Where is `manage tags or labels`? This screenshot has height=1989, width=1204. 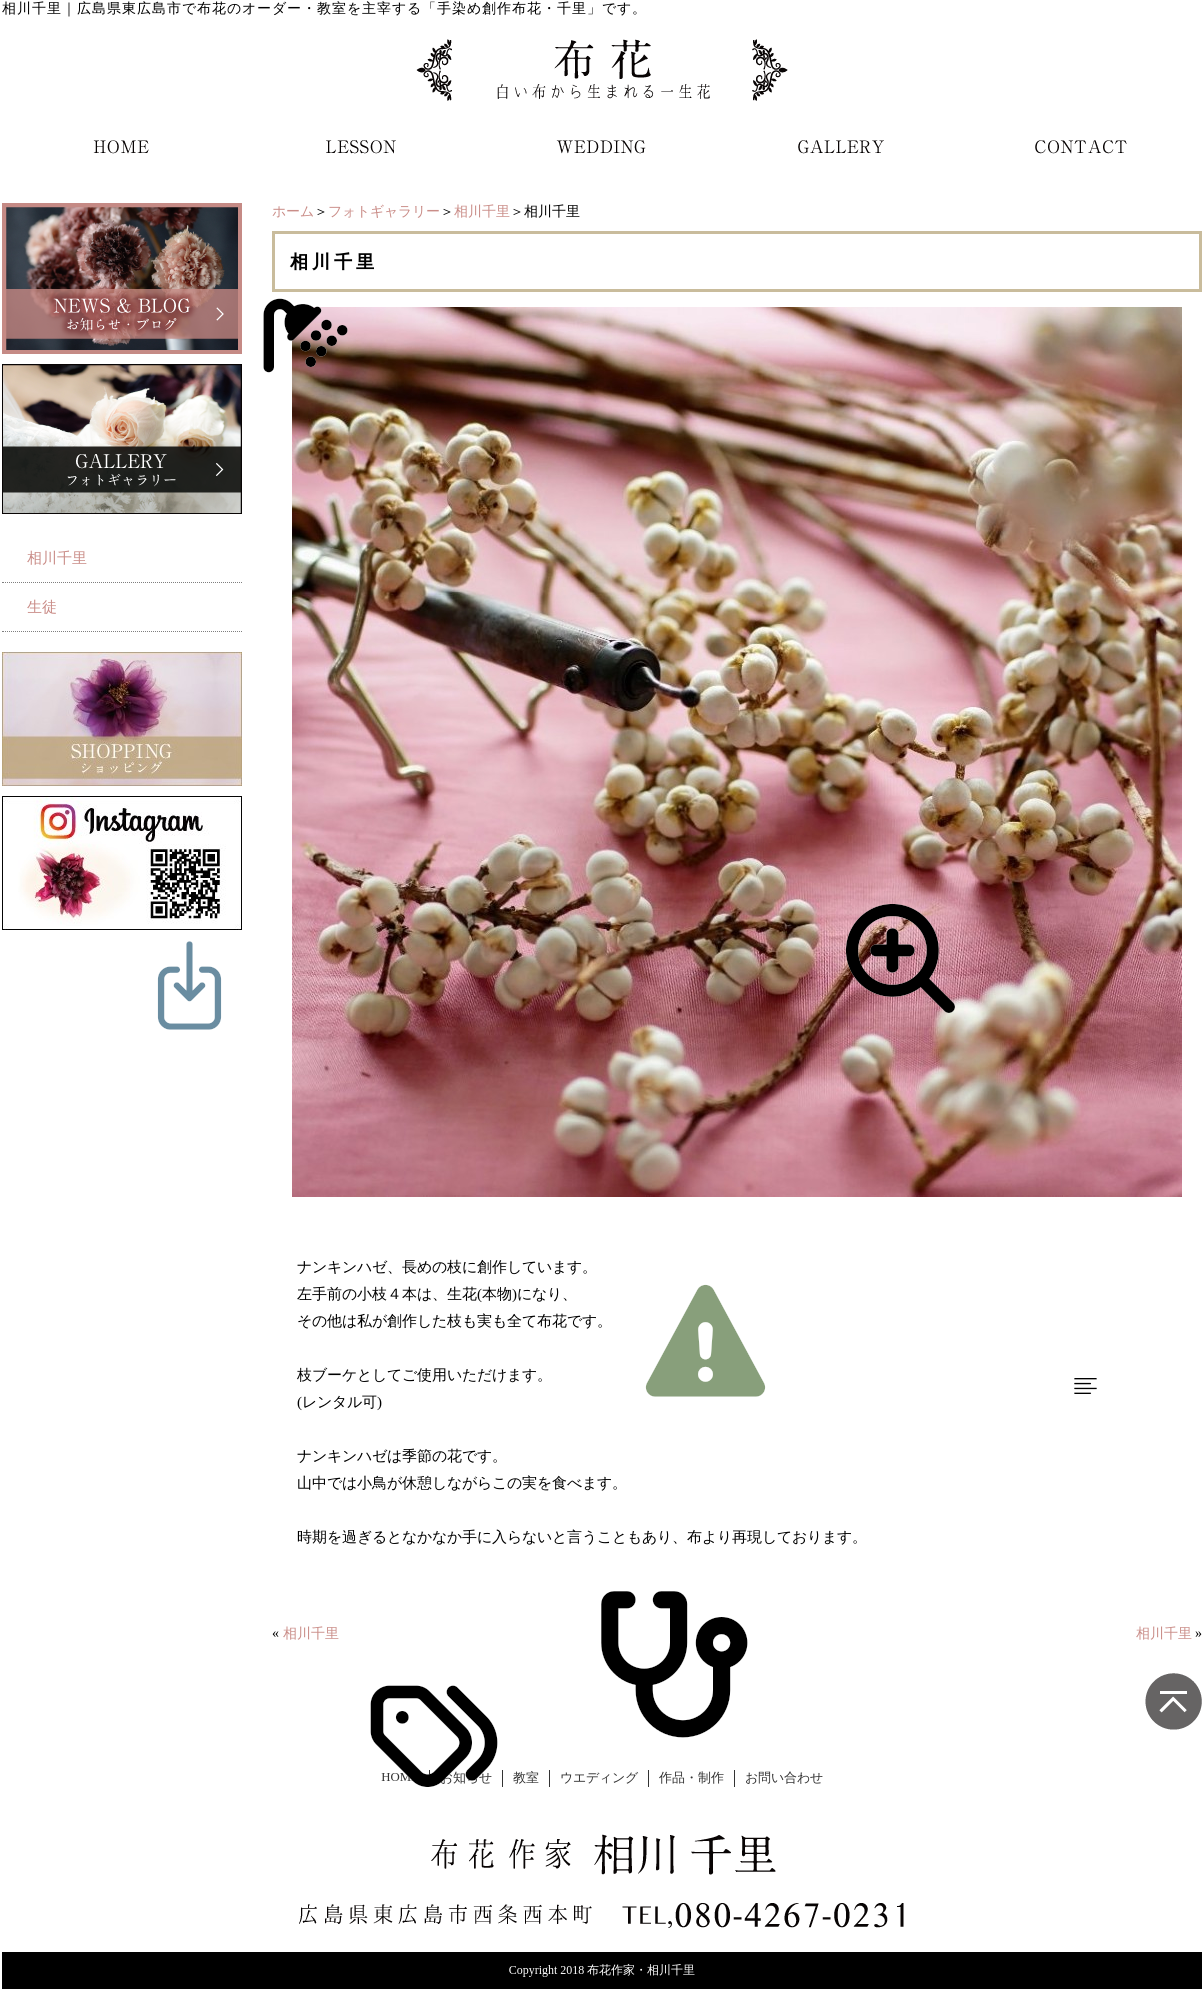
manage tags or labels is located at coordinates (434, 1730).